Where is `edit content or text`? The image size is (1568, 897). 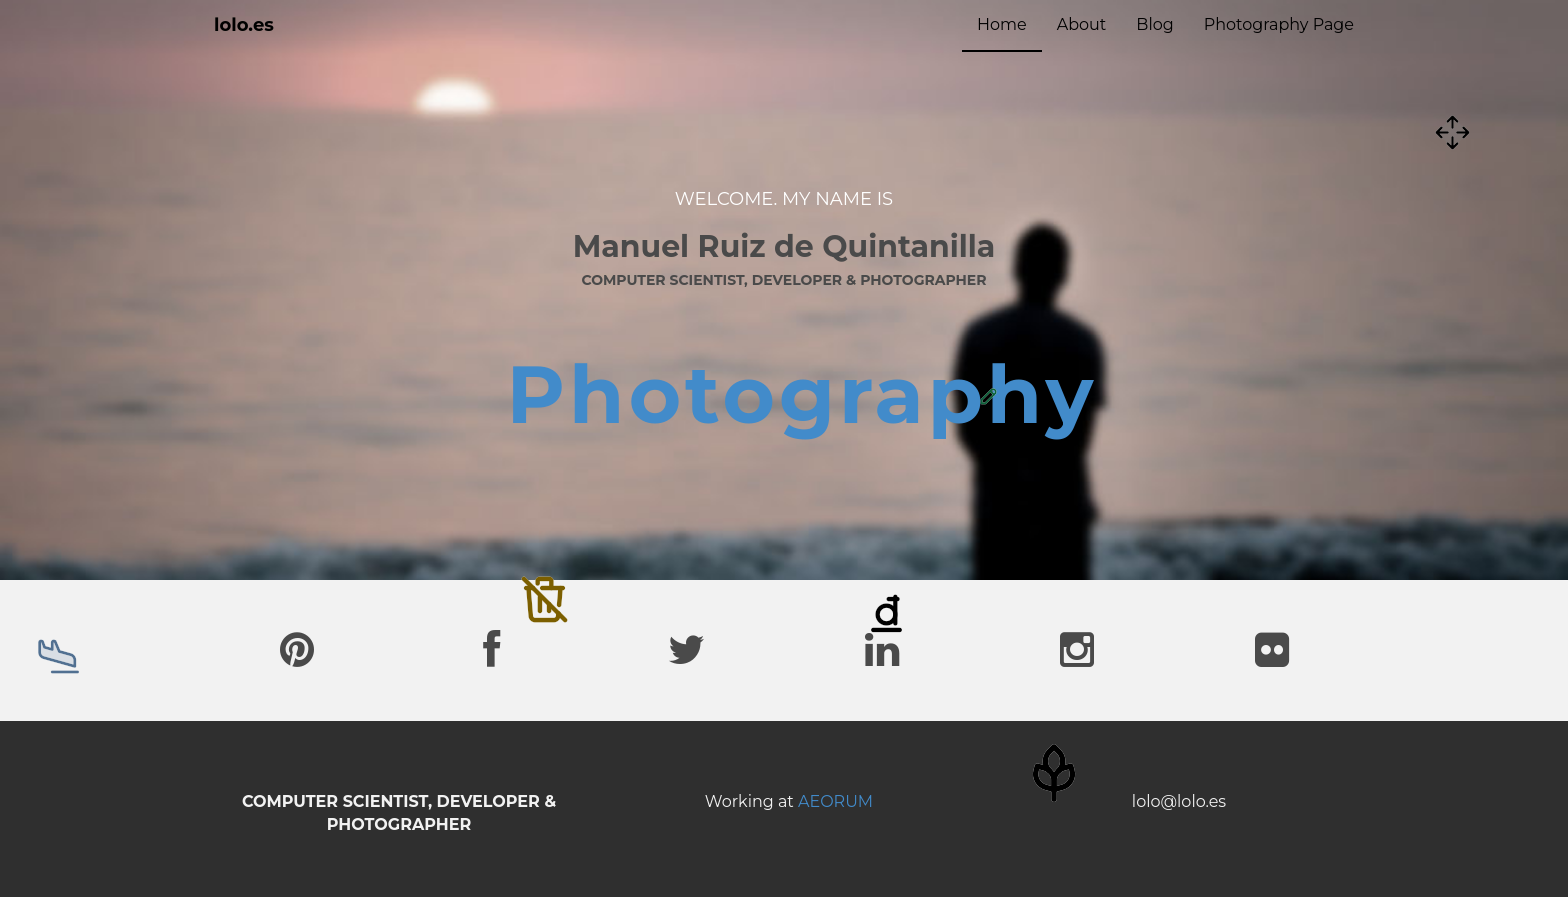 edit content or text is located at coordinates (989, 396).